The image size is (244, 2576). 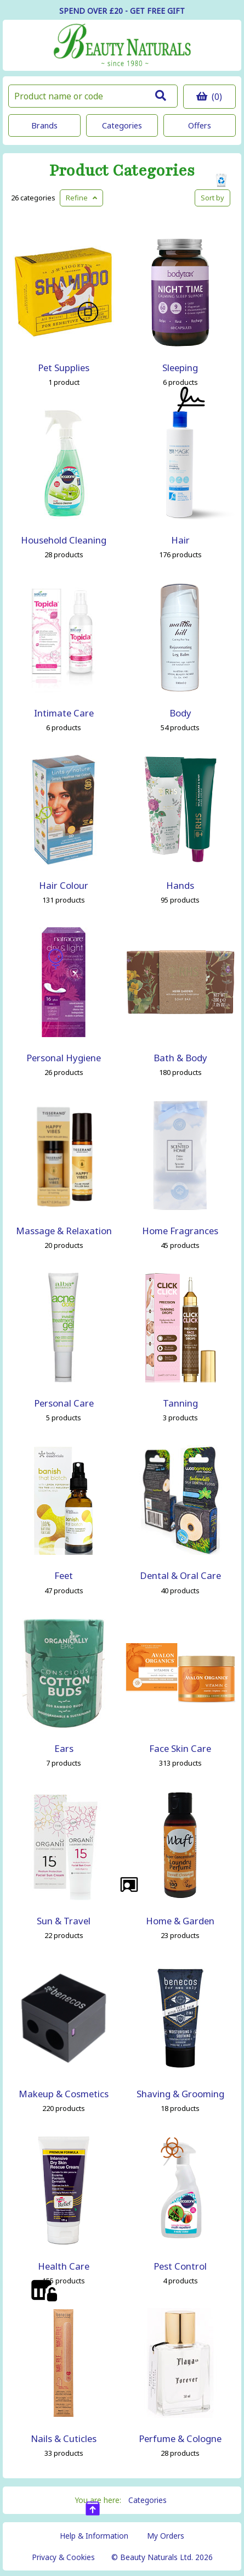 I want to click on upload file to storage, so click(x=93, y=2508).